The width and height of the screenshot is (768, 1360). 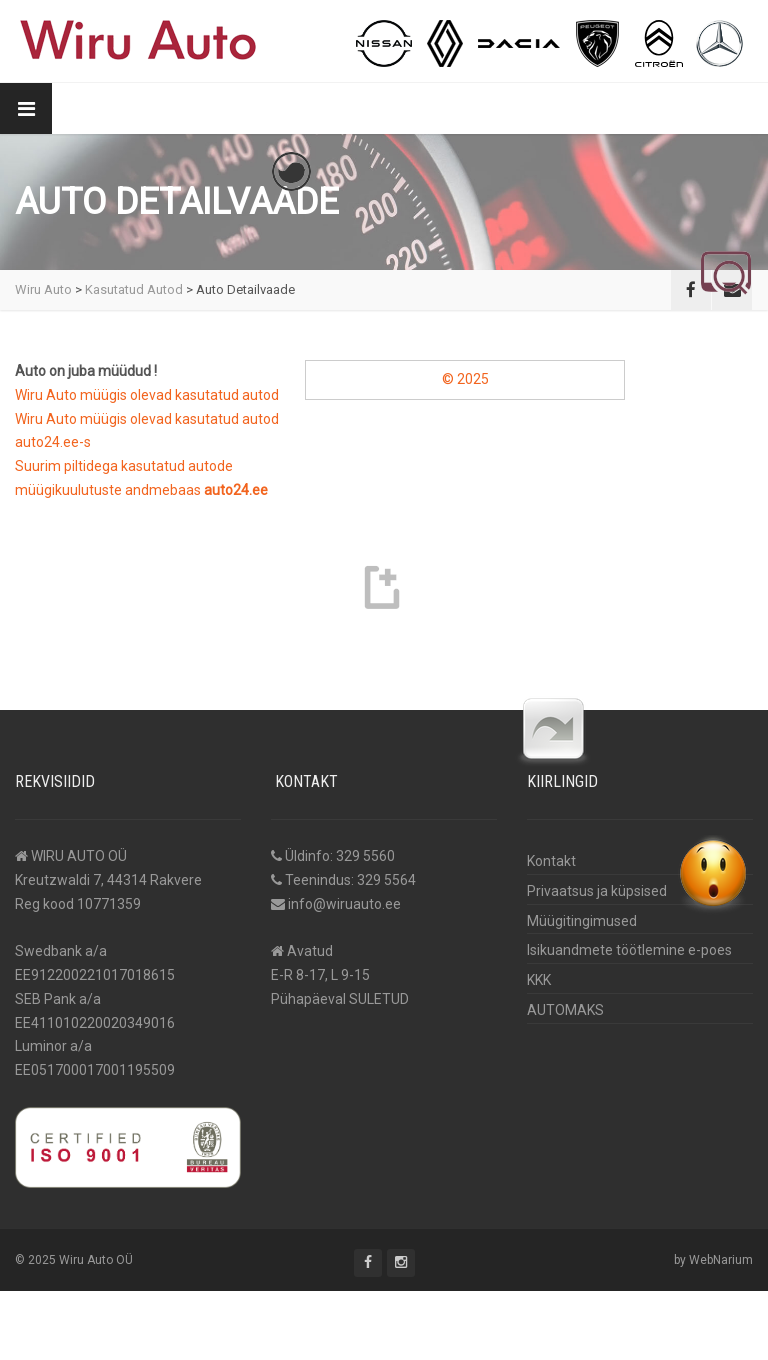 What do you see at coordinates (713, 876) in the screenshot?
I see `indicates a surprising or unexpected event` at bounding box center [713, 876].